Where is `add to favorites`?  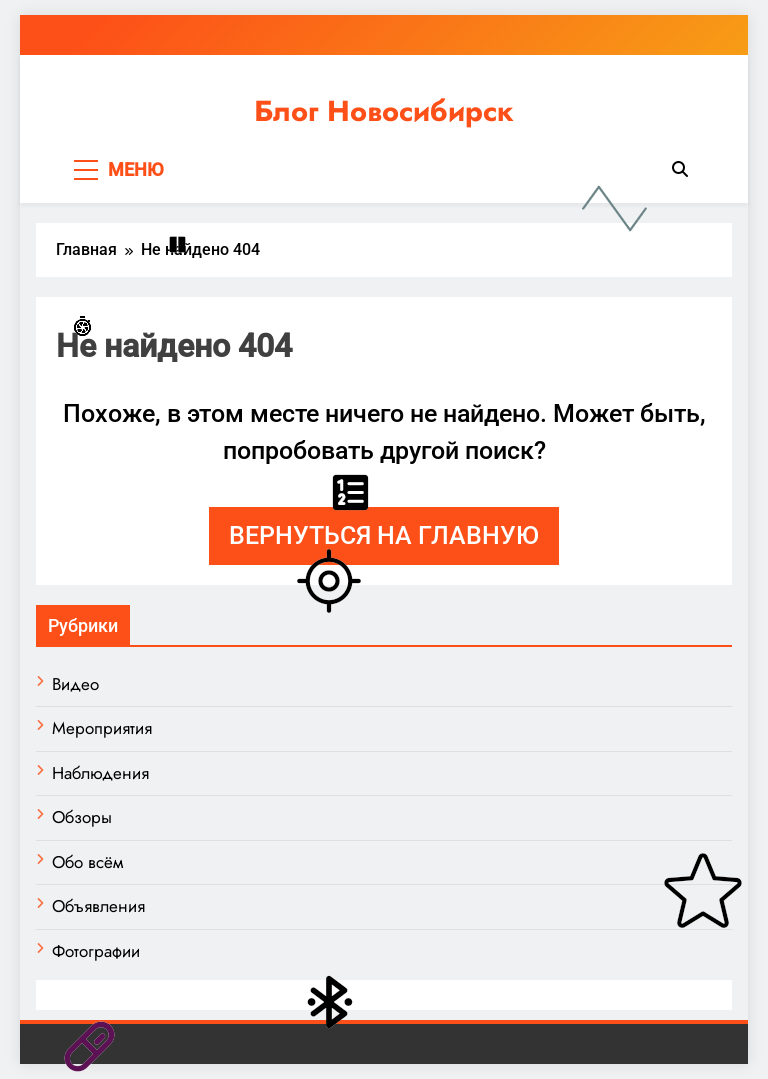 add to favorites is located at coordinates (703, 892).